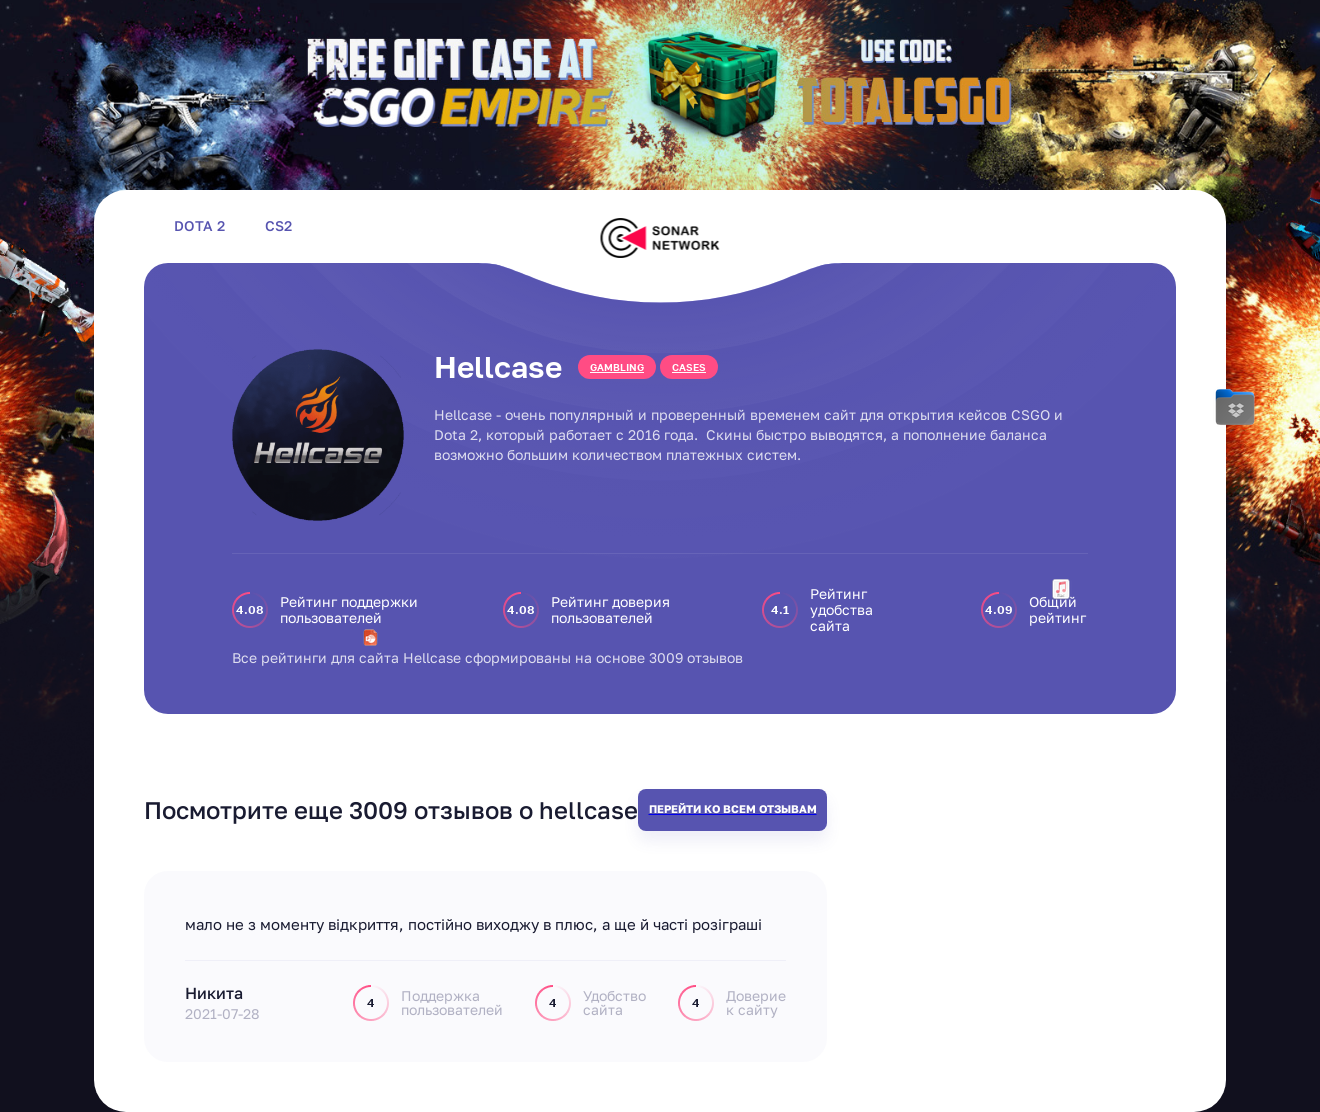 The image size is (1320, 1112). What do you see at coordinates (1235, 407) in the screenshot?
I see `open your dropbox synced folder` at bounding box center [1235, 407].